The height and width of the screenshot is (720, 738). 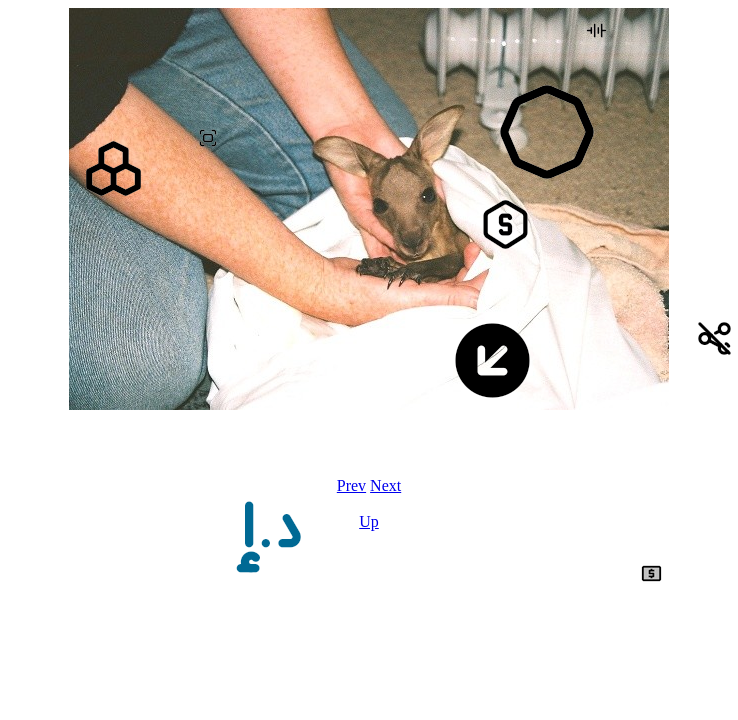 I want to click on navigate to previous or lower-left section, so click(x=492, y=360).